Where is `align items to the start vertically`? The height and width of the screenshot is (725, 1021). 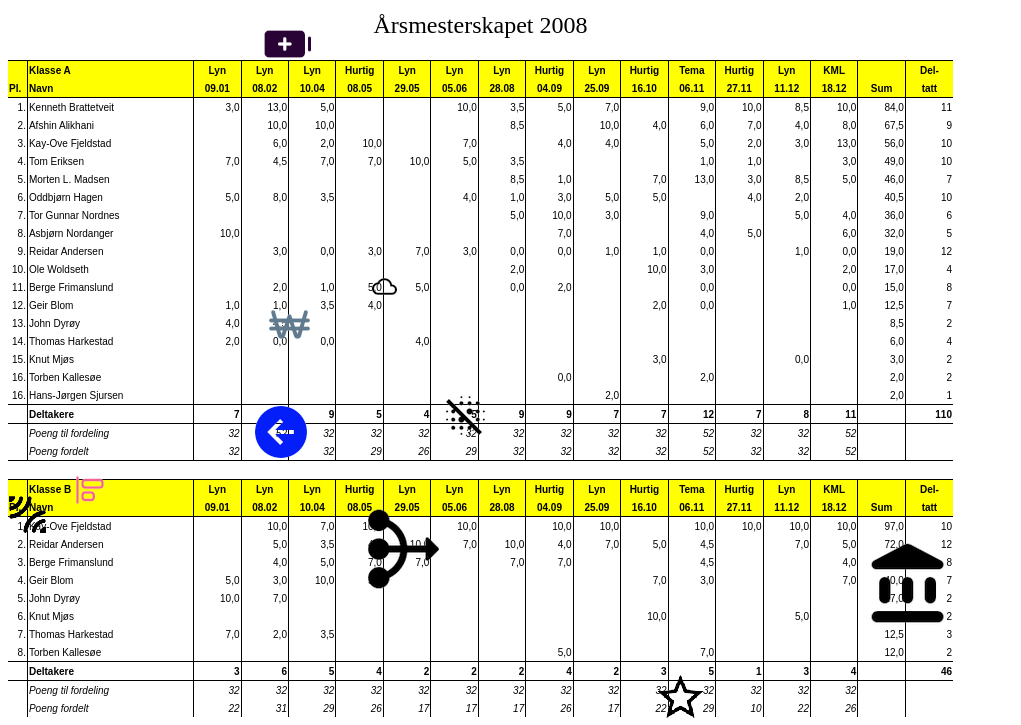 align items to the start vertically is located at coordinates (90, 490).